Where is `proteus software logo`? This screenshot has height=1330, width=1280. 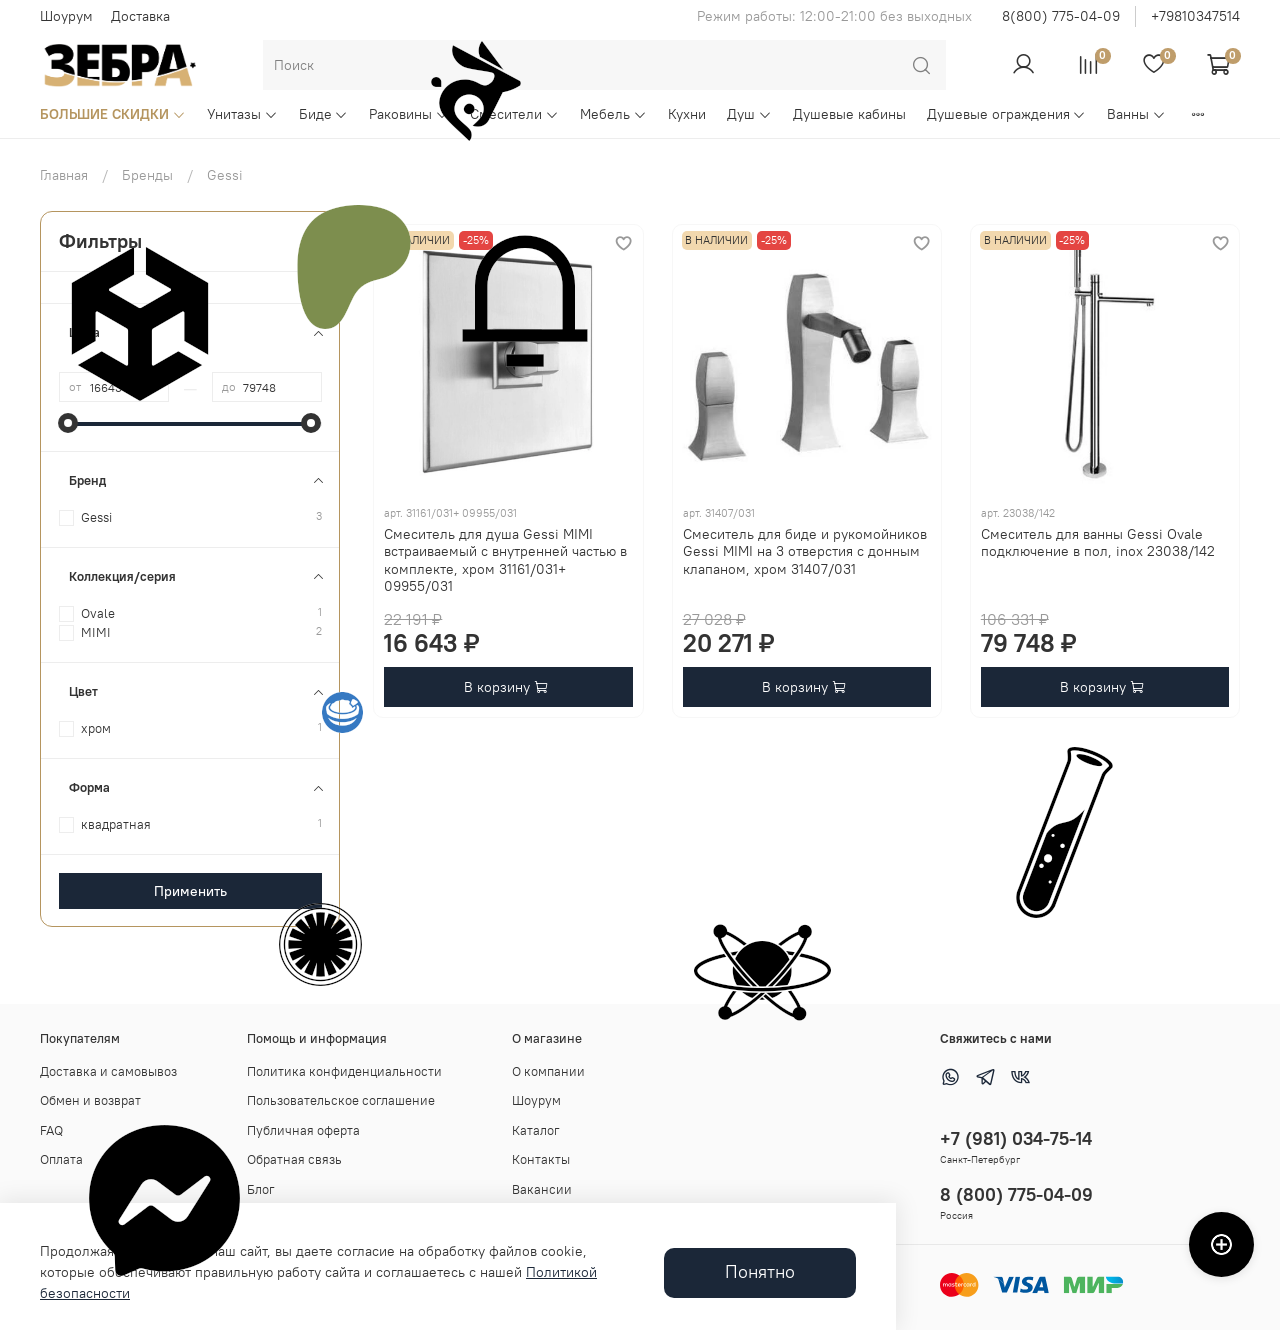 proteus software logo is located at coordinates (762, 972).